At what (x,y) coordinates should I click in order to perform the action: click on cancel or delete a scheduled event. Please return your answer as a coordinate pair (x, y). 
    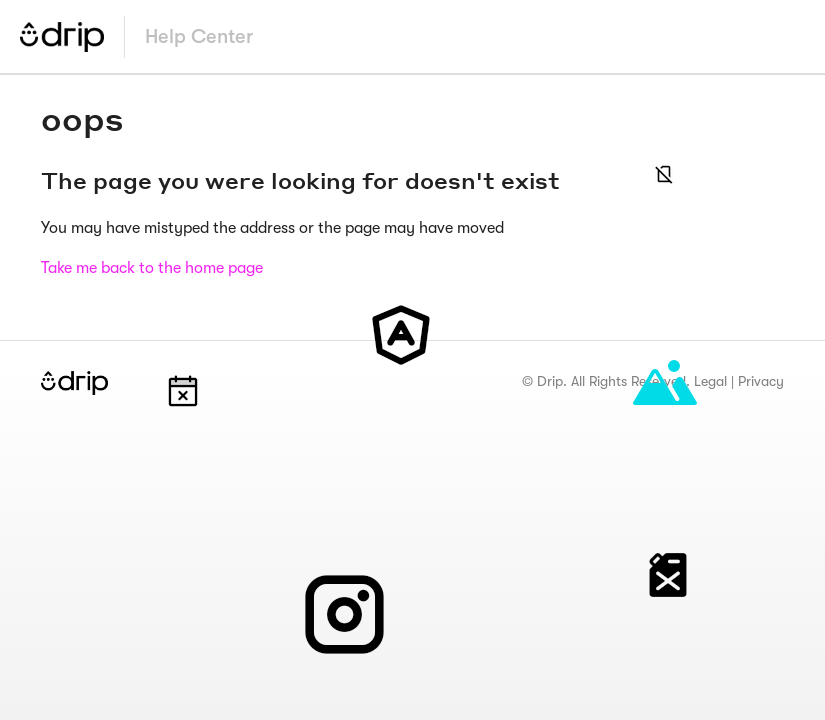
    Looking at the image, I should click on (183, 392).